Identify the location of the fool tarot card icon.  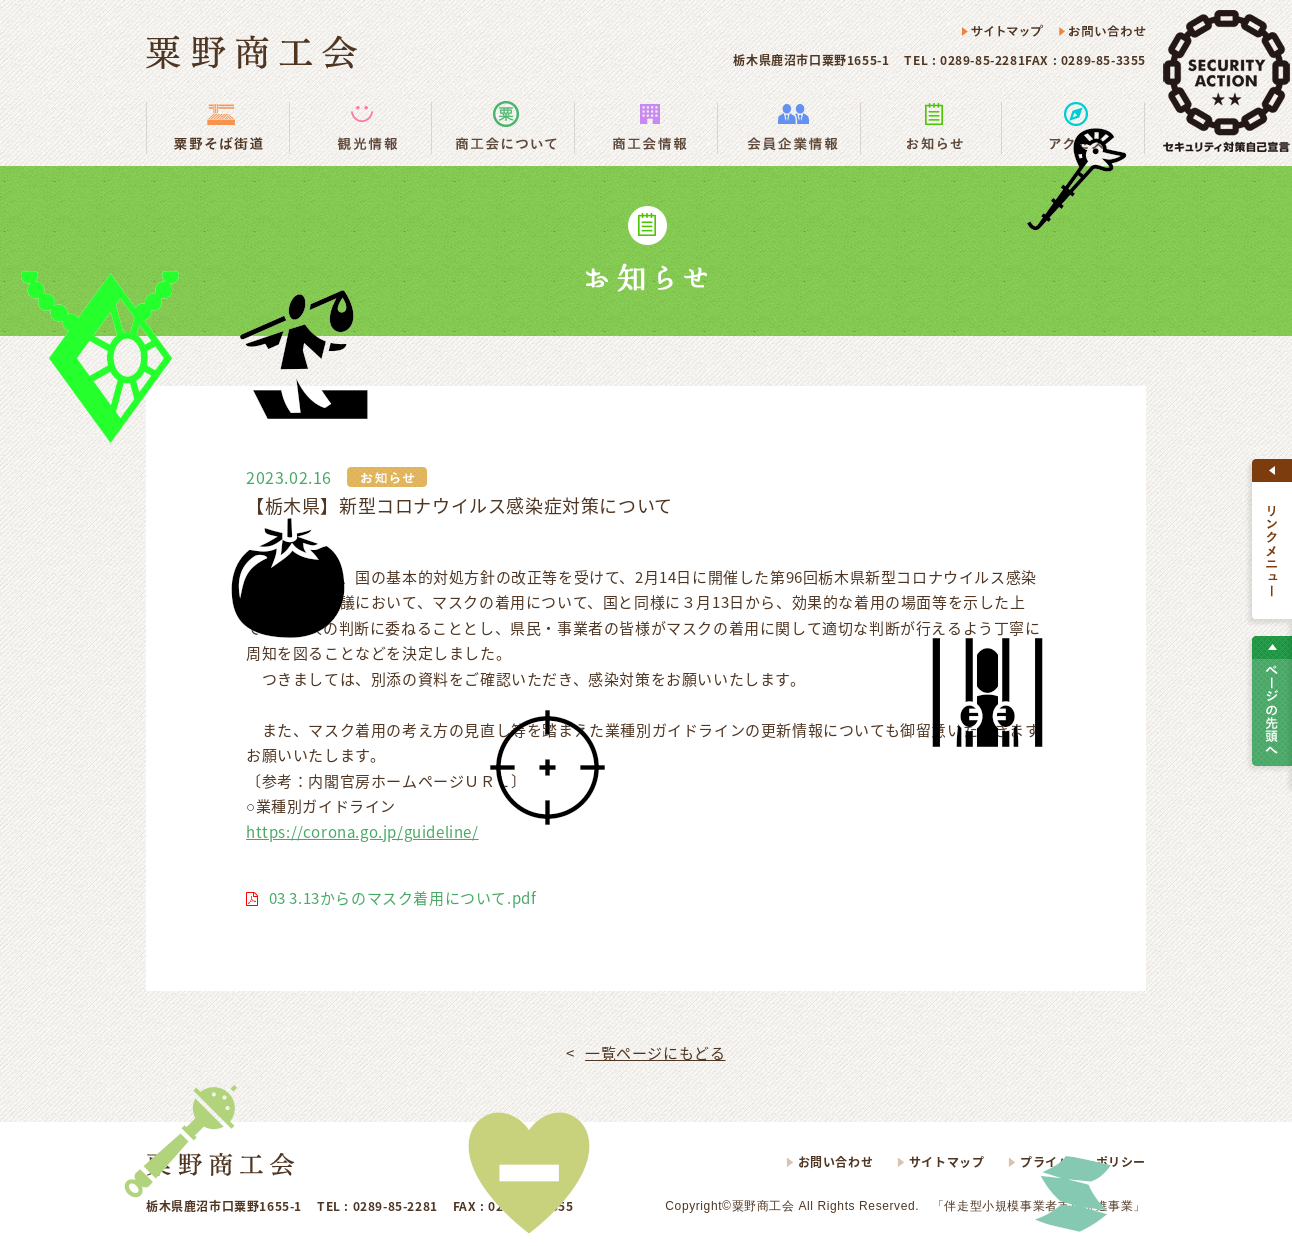
(300, 352).